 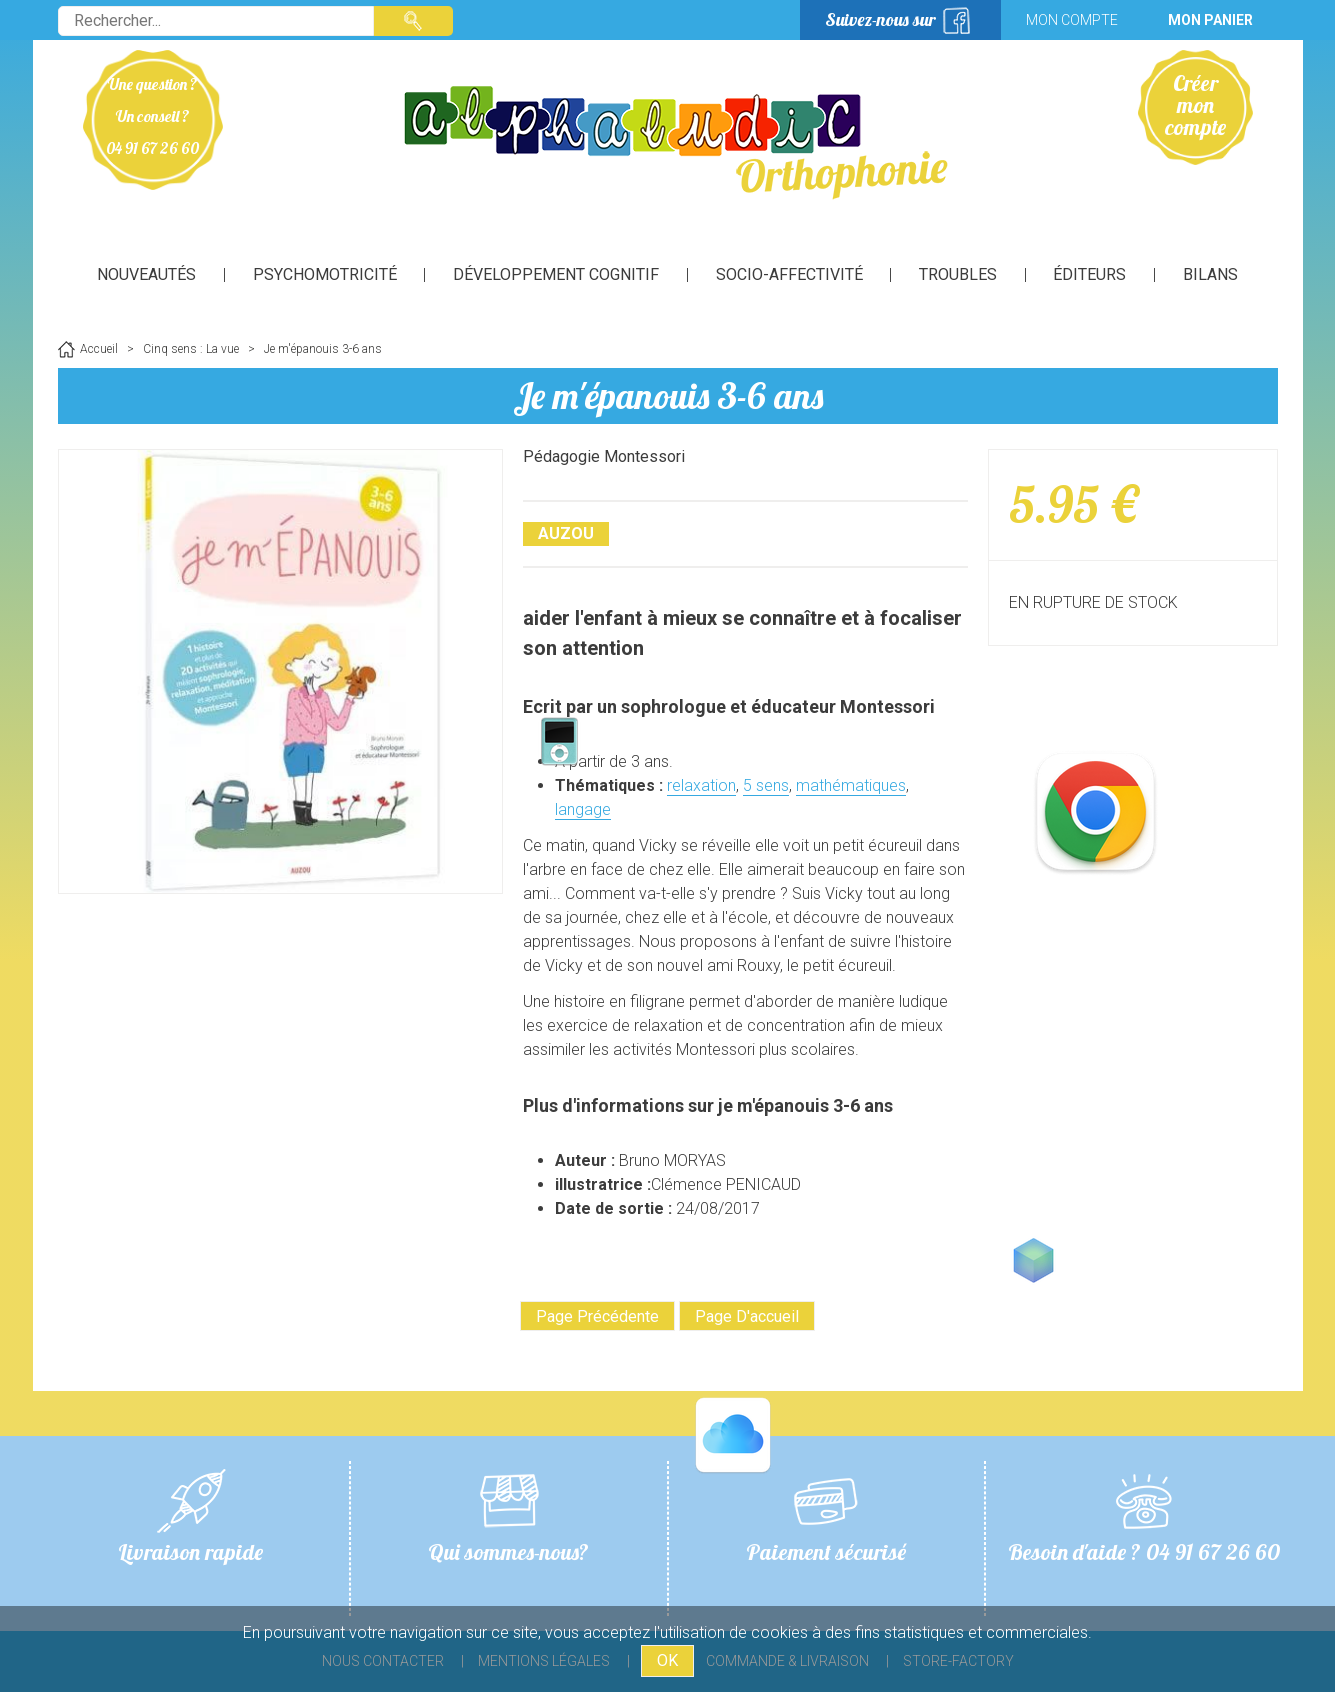 I want to click on open Google Chrome browser, so click(x=1095, y=811).